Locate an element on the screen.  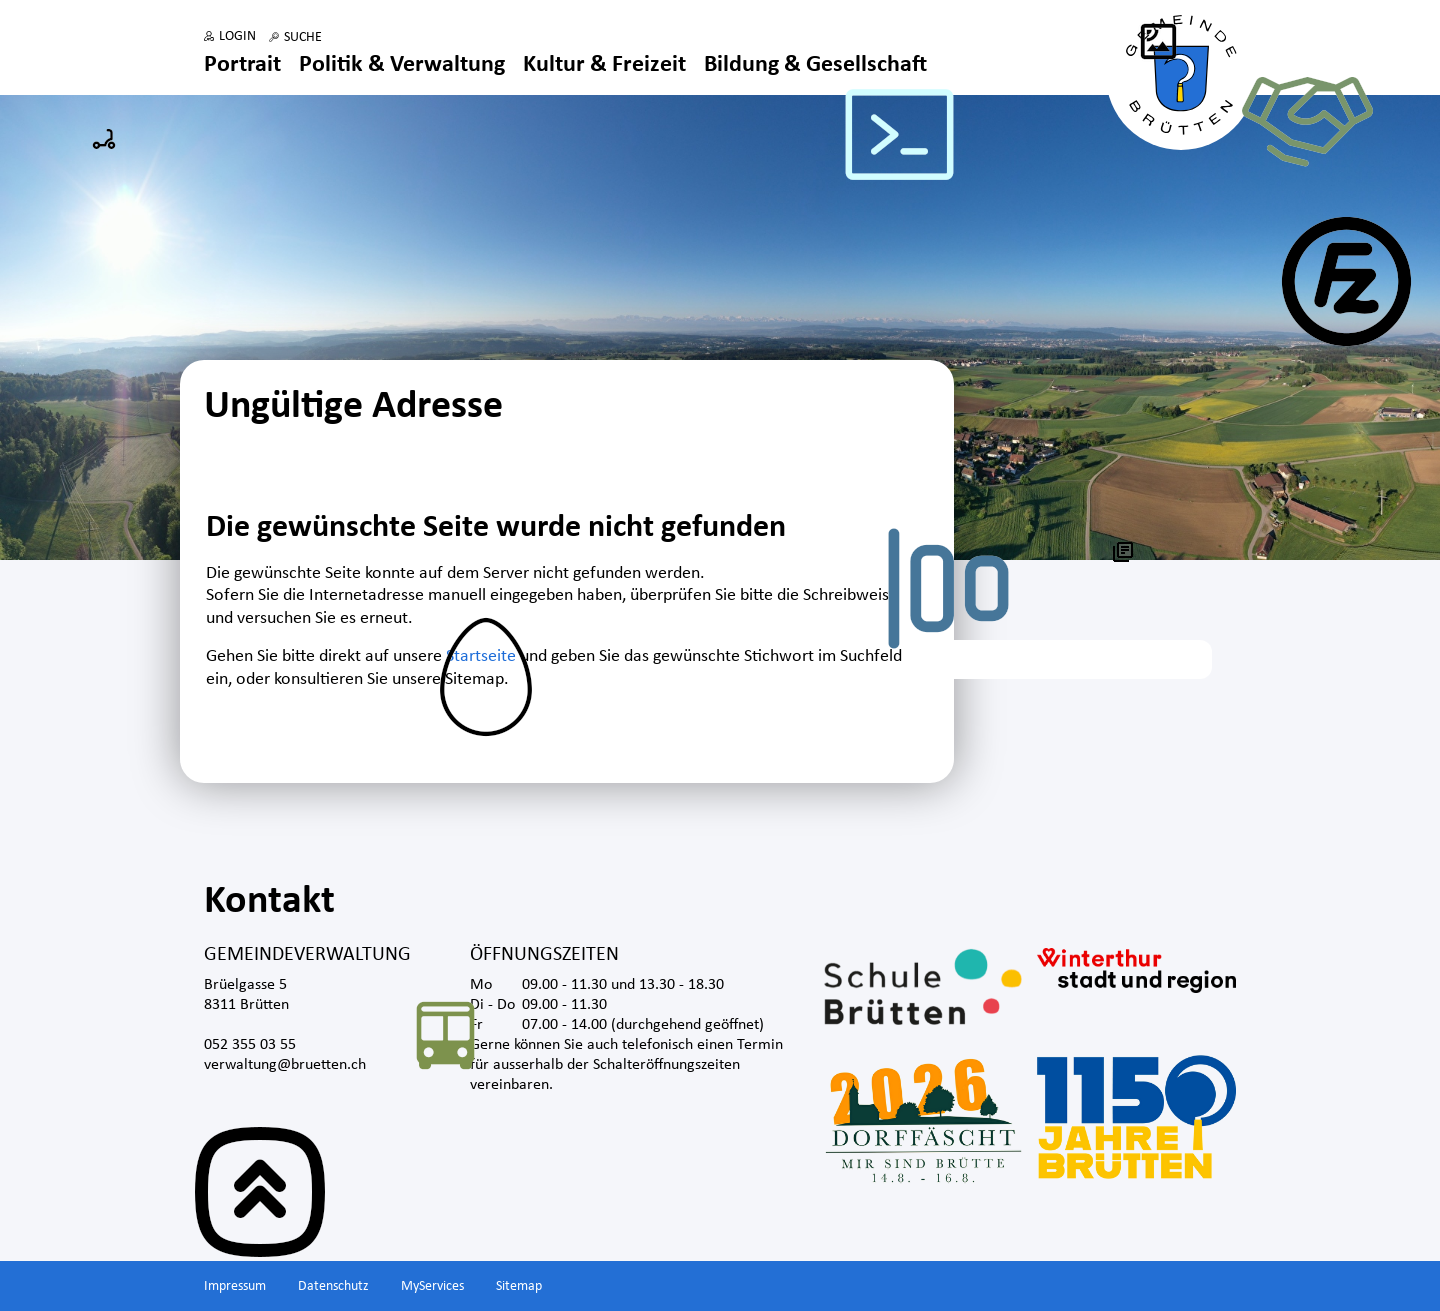
open filezilla ftp client is located at coordinates (1346, 281).